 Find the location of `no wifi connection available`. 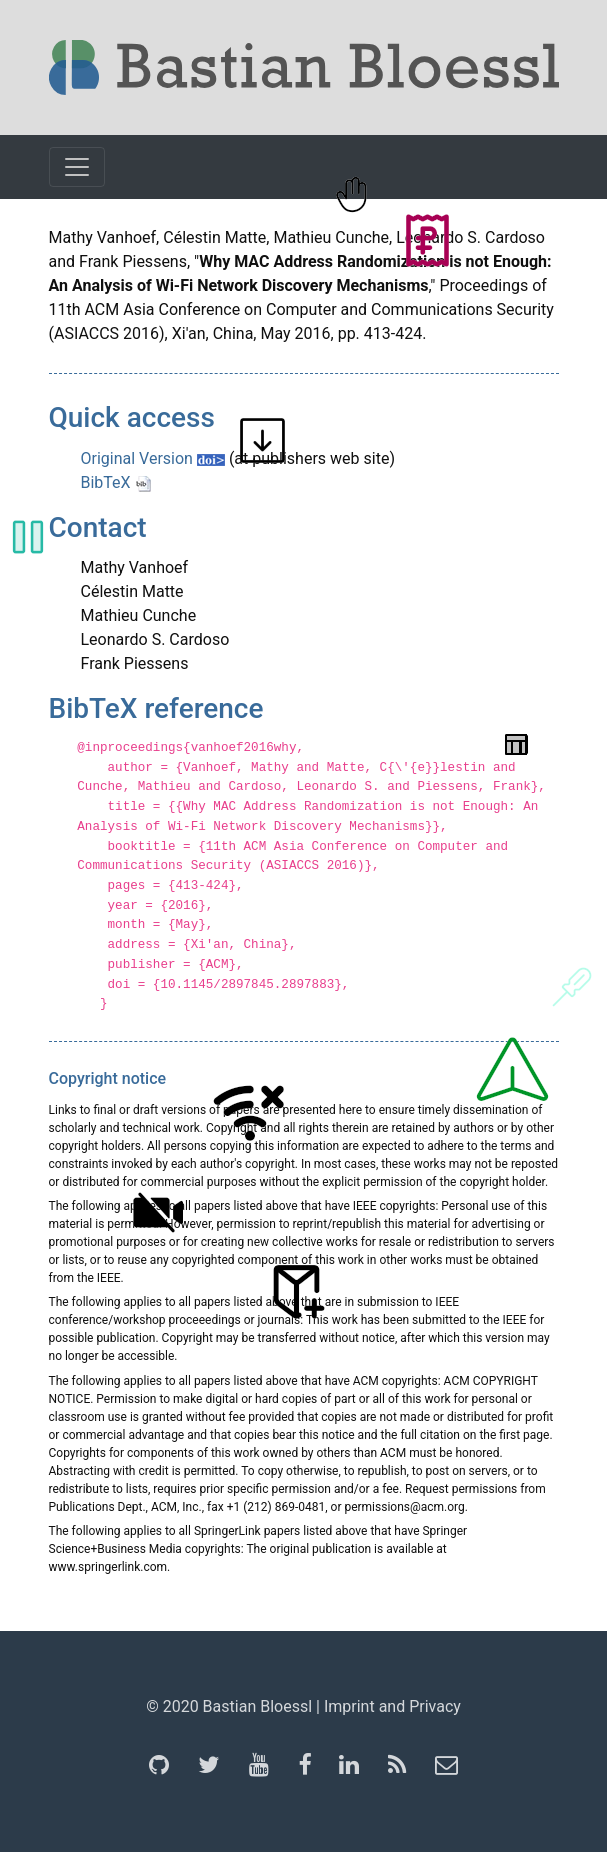

no wifi connection available is located at coordinates (250, 1112).